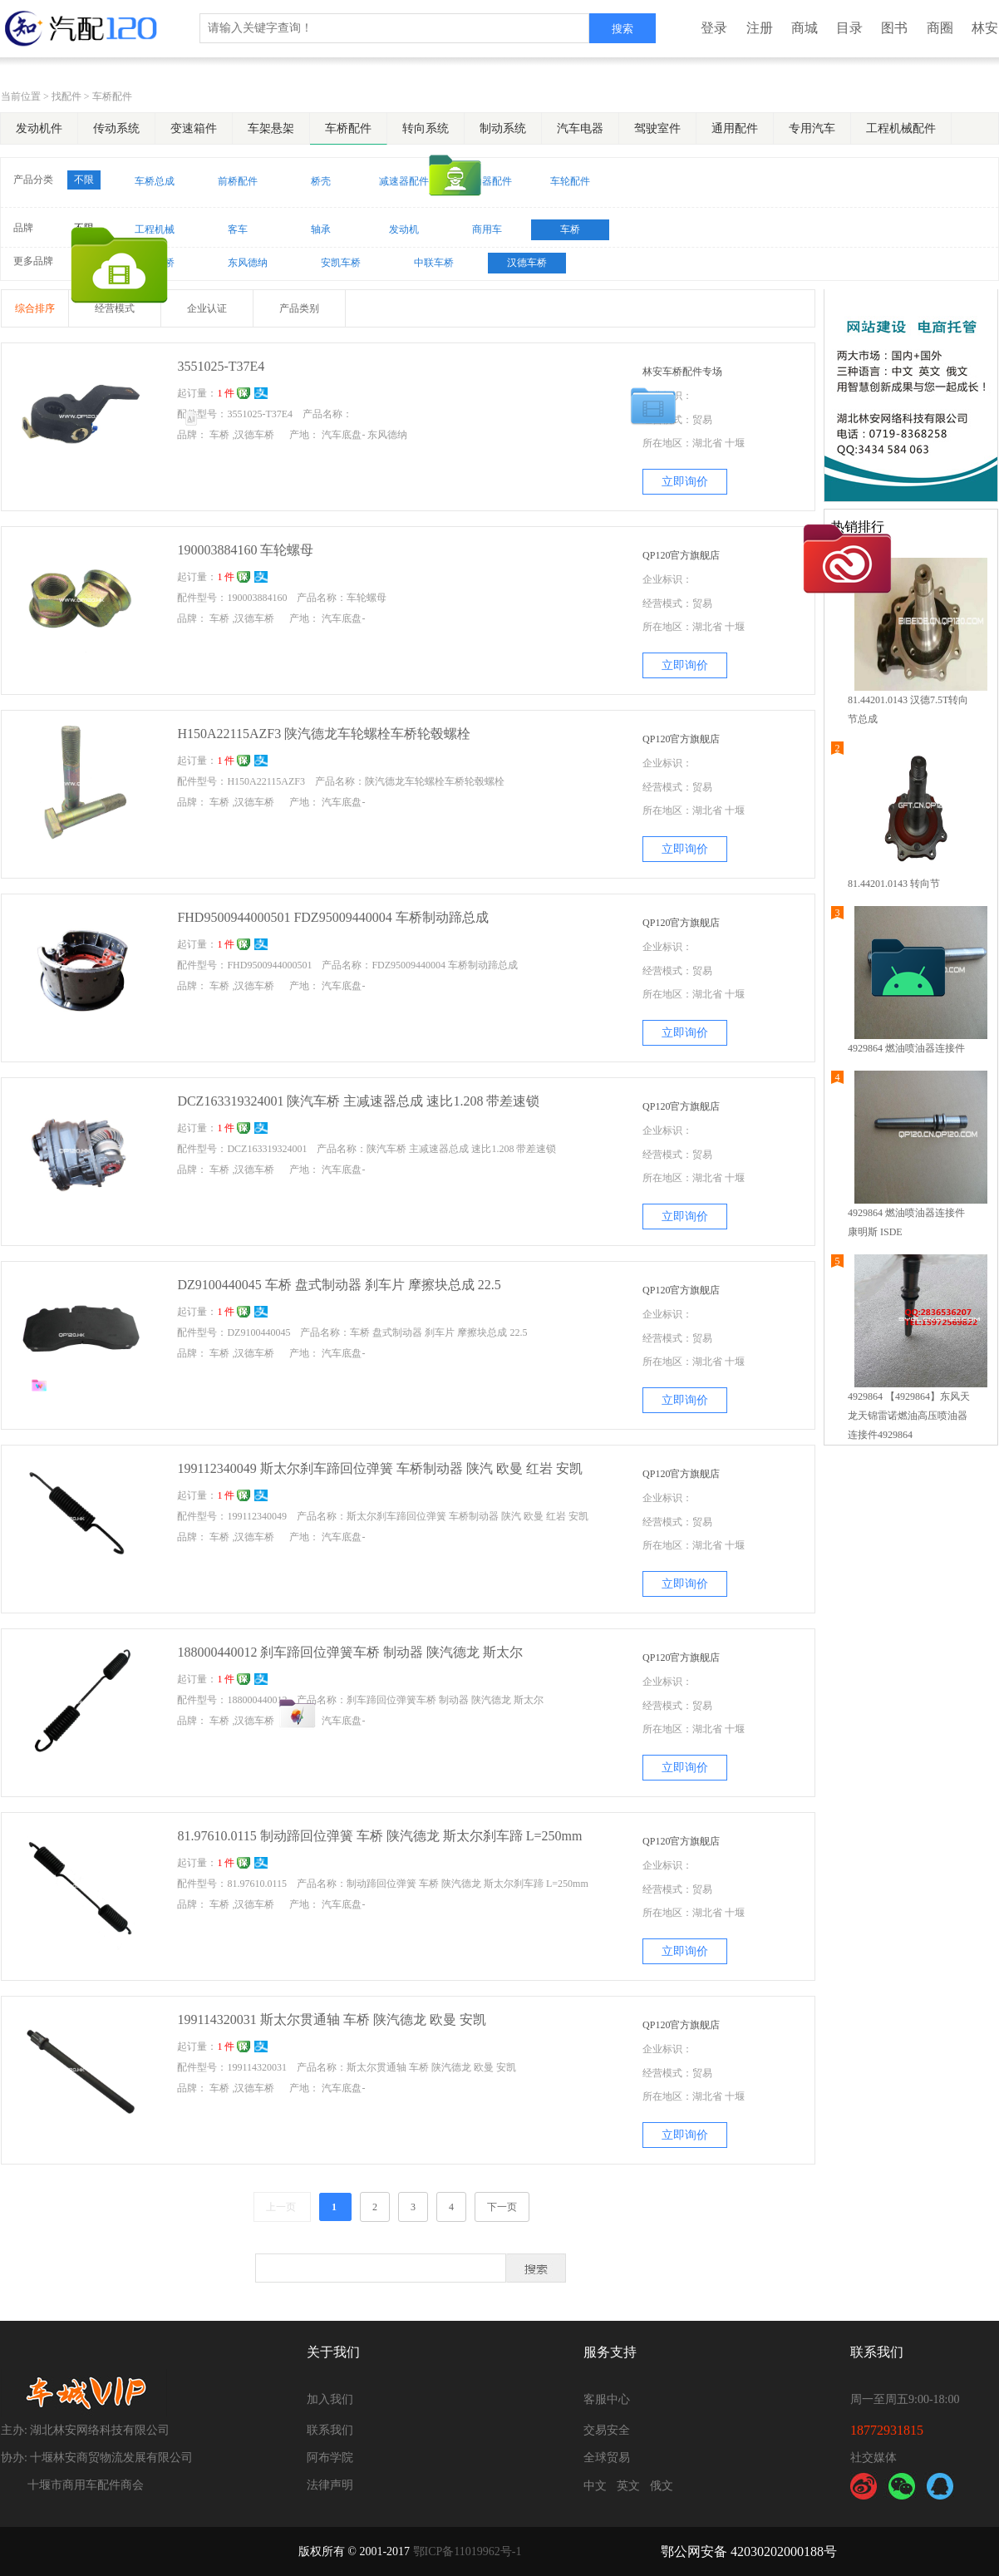  I want to click on open folder for VR or augmented reality projects, so click(455, 176).